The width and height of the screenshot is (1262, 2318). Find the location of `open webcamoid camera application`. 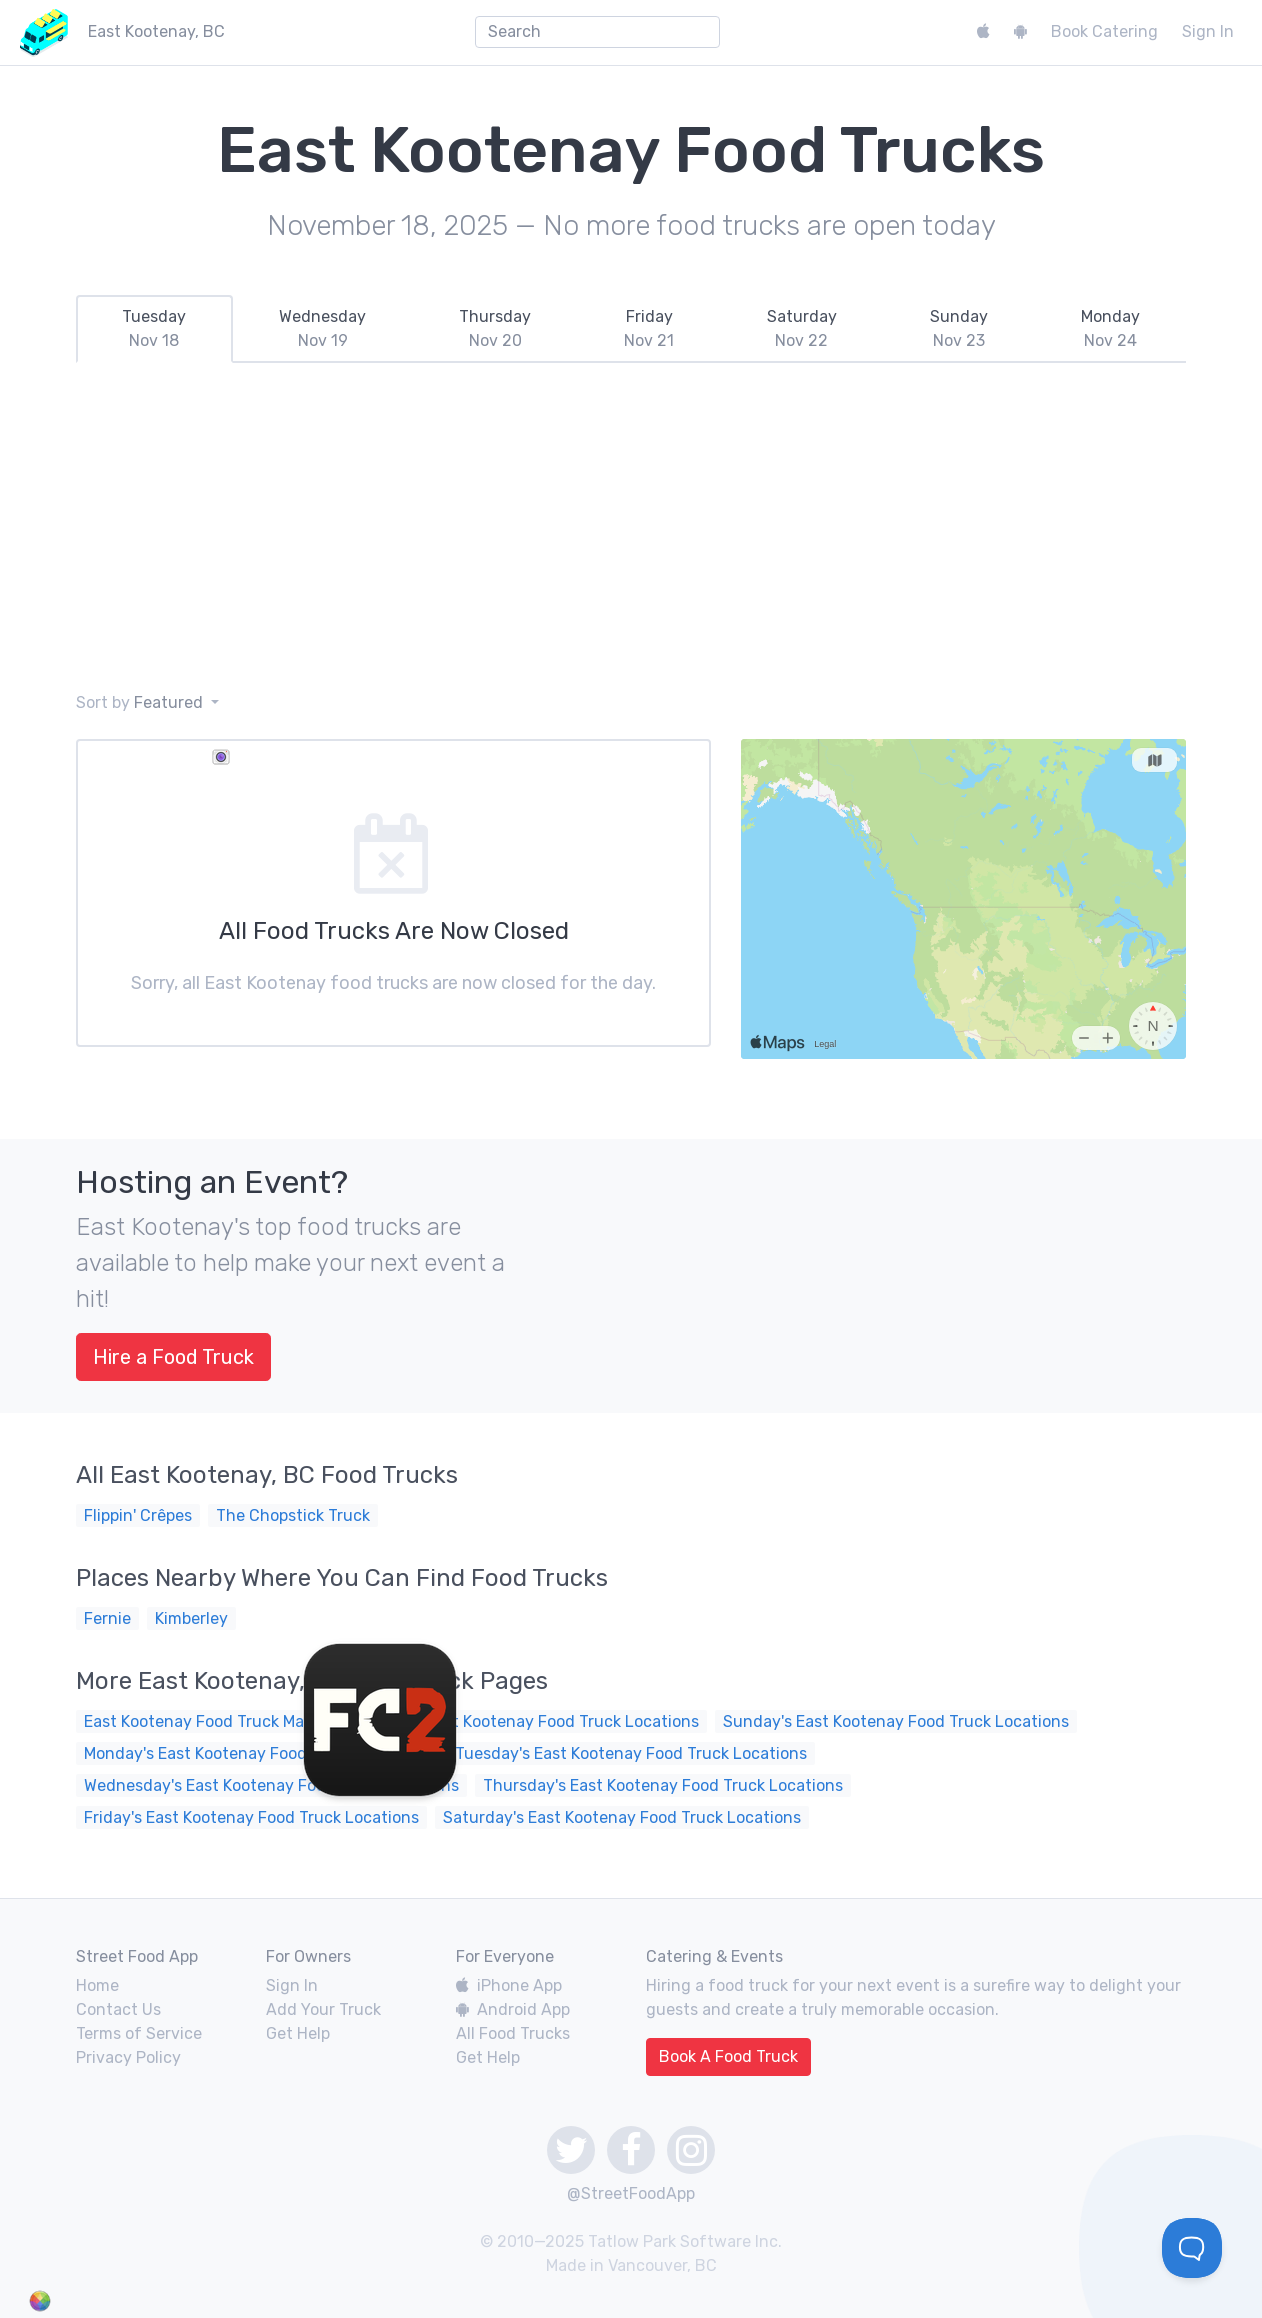

open webcamoid camera application is located at coordinates (221, 757).